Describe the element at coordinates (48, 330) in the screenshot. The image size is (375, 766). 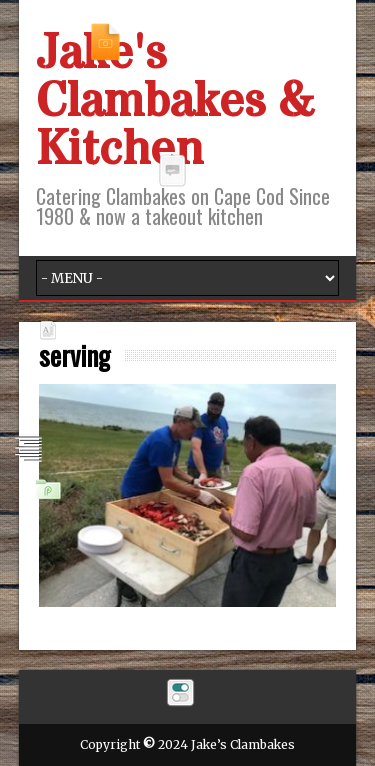
I see `open a rich text document` at that location.